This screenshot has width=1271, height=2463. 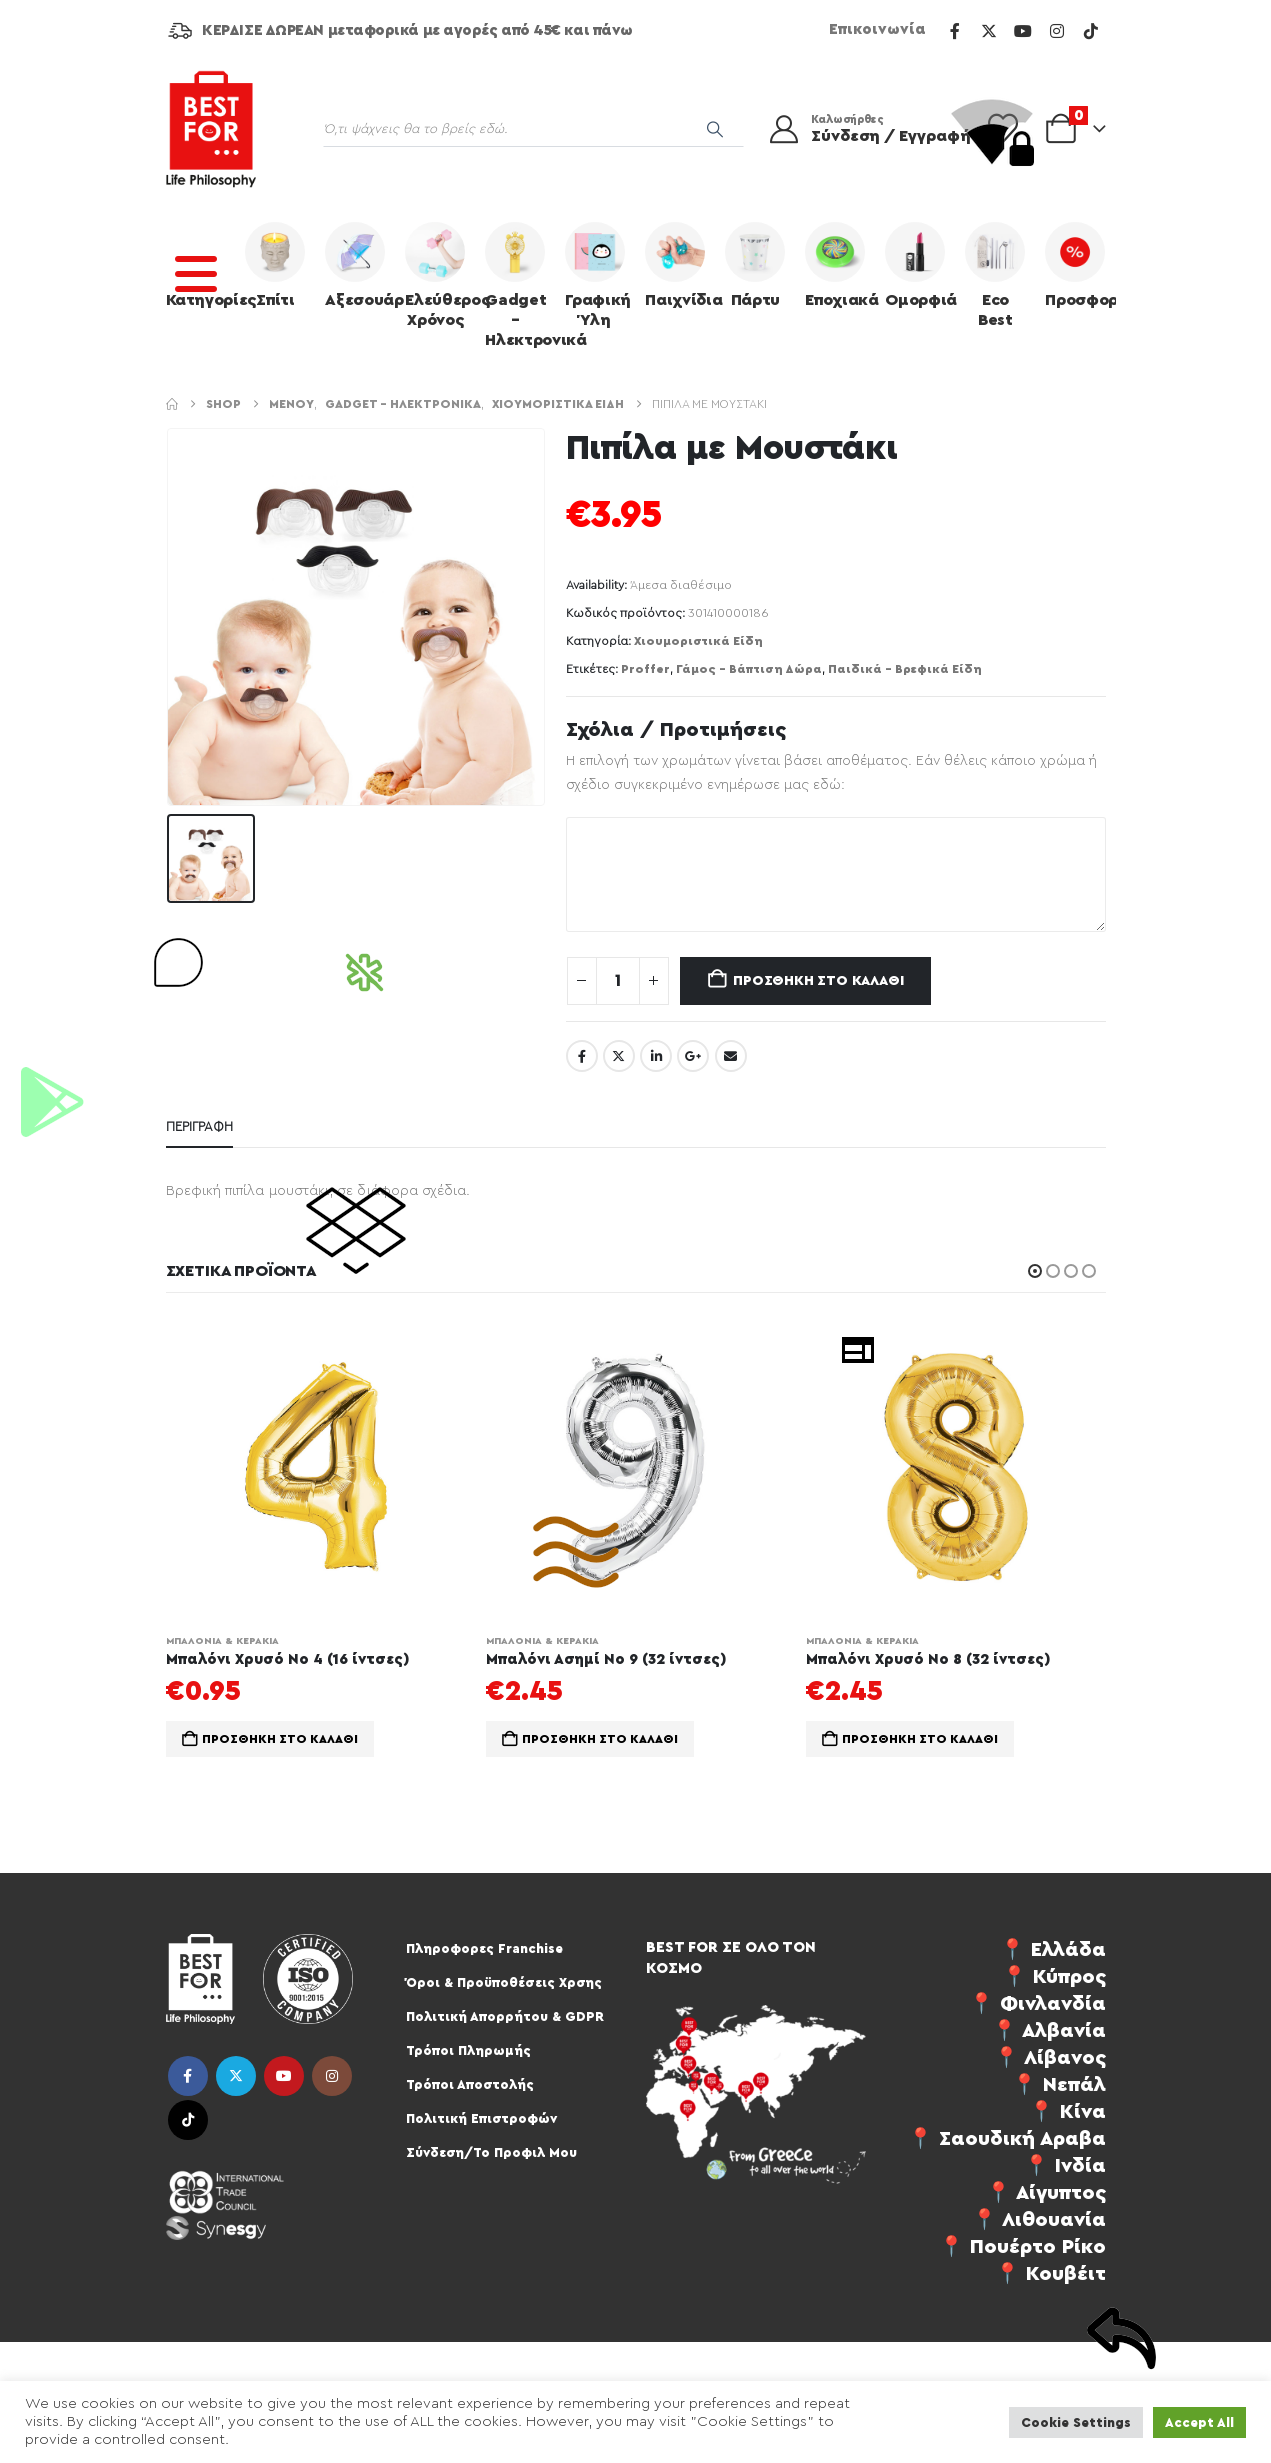 I want to click on access dropbox cloud storage, so click(x=356, y=1226).